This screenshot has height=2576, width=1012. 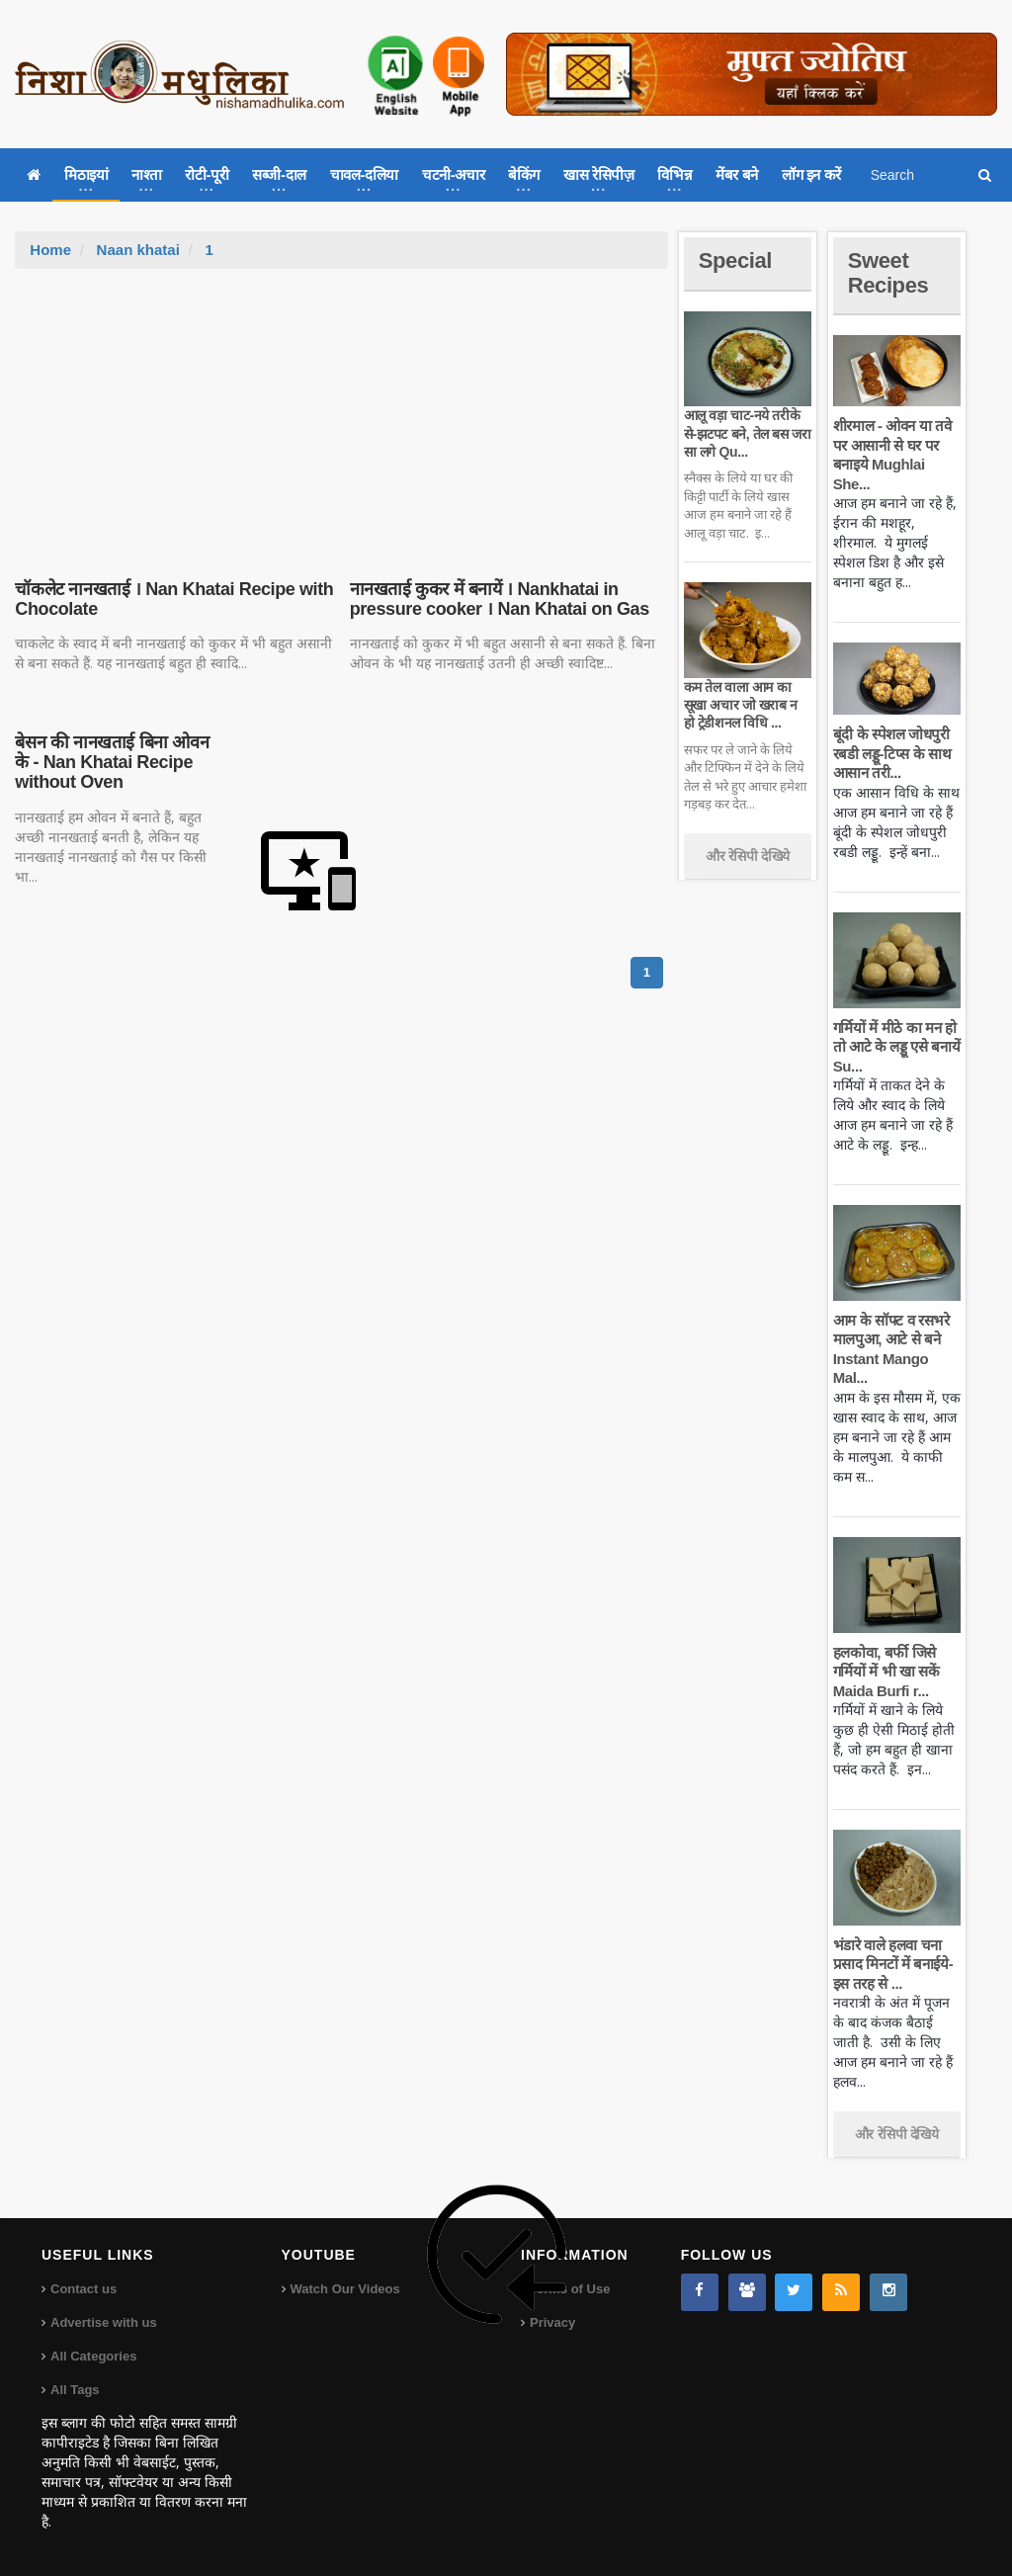 What do you see at coordinates (308, 871) in the screenshot?
I see `view synced or connected devices` at bounding box center [308, 871].